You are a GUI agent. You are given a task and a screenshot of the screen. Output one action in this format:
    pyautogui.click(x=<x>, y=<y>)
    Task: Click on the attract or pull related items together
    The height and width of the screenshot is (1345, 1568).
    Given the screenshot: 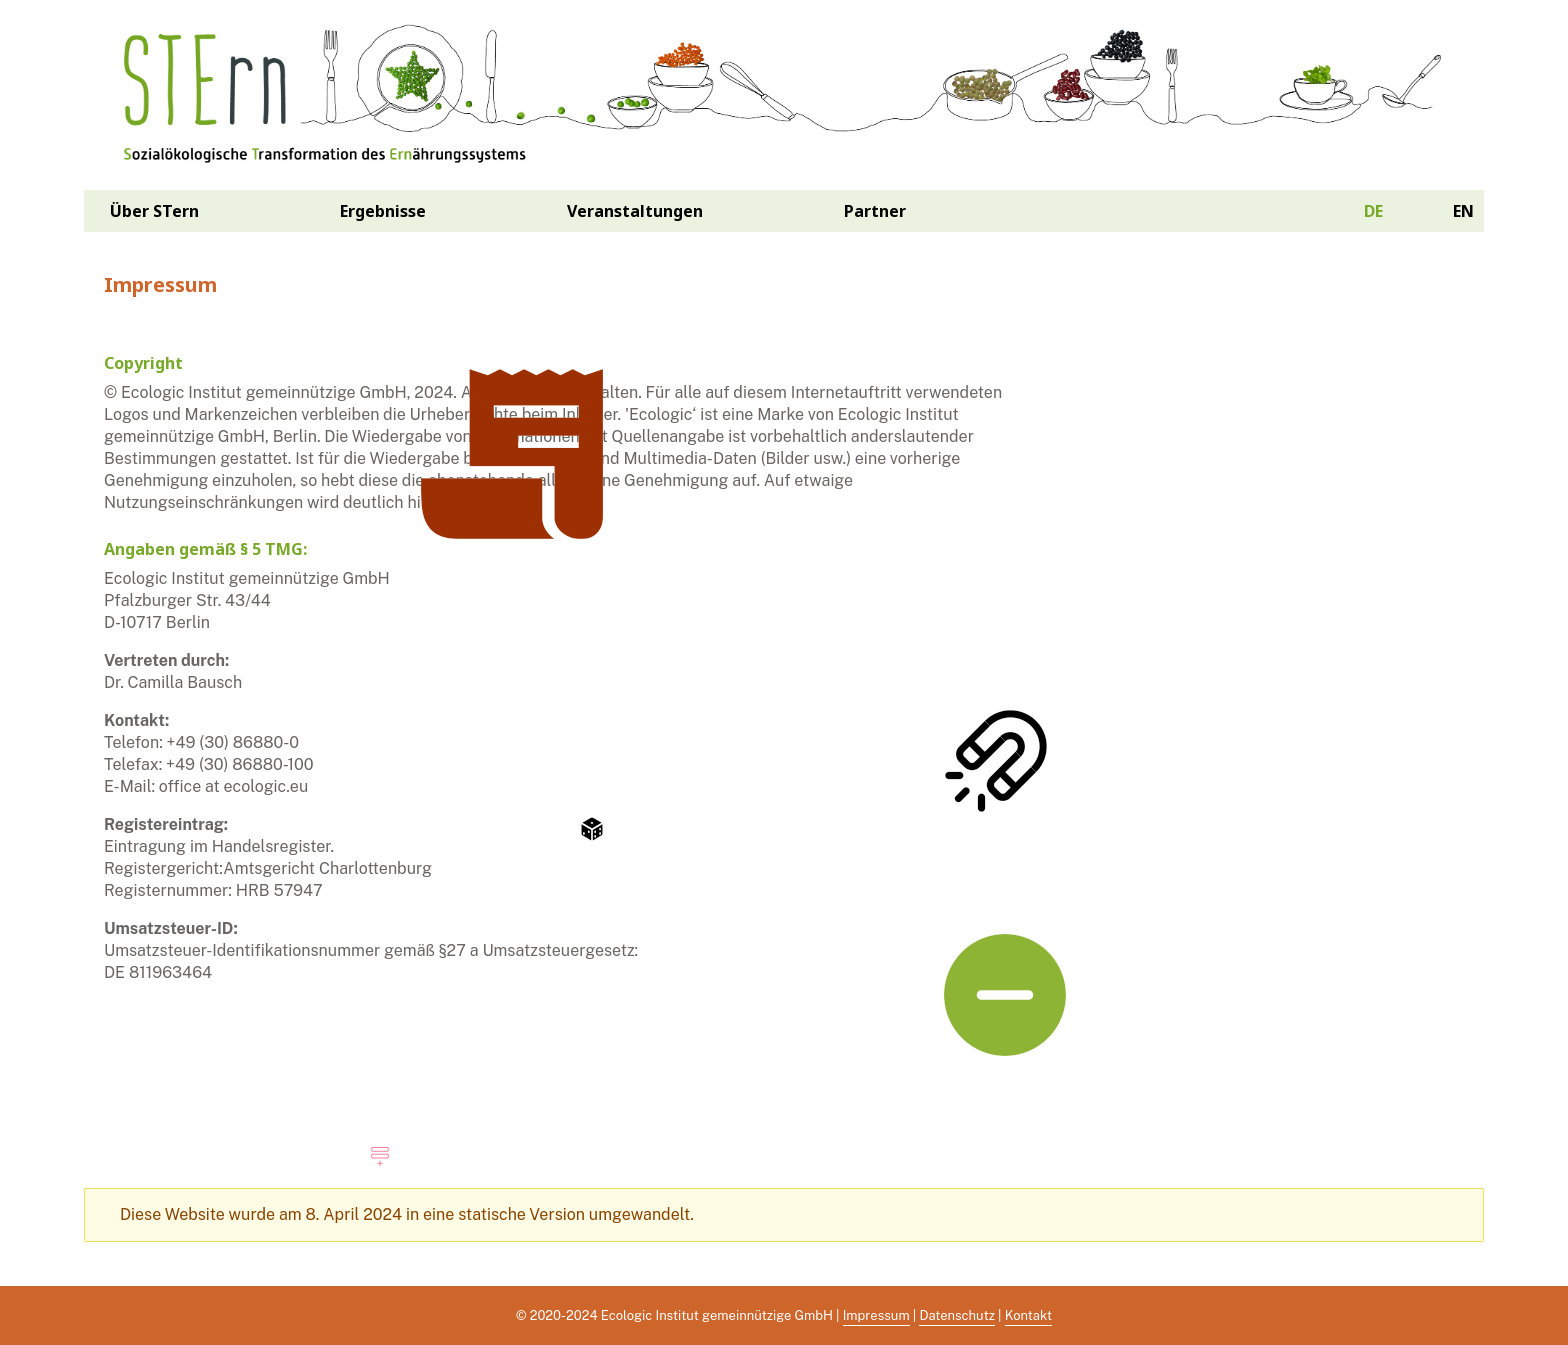 What is the action you would take?
    pyautogui.click(x=996, y=761)
    